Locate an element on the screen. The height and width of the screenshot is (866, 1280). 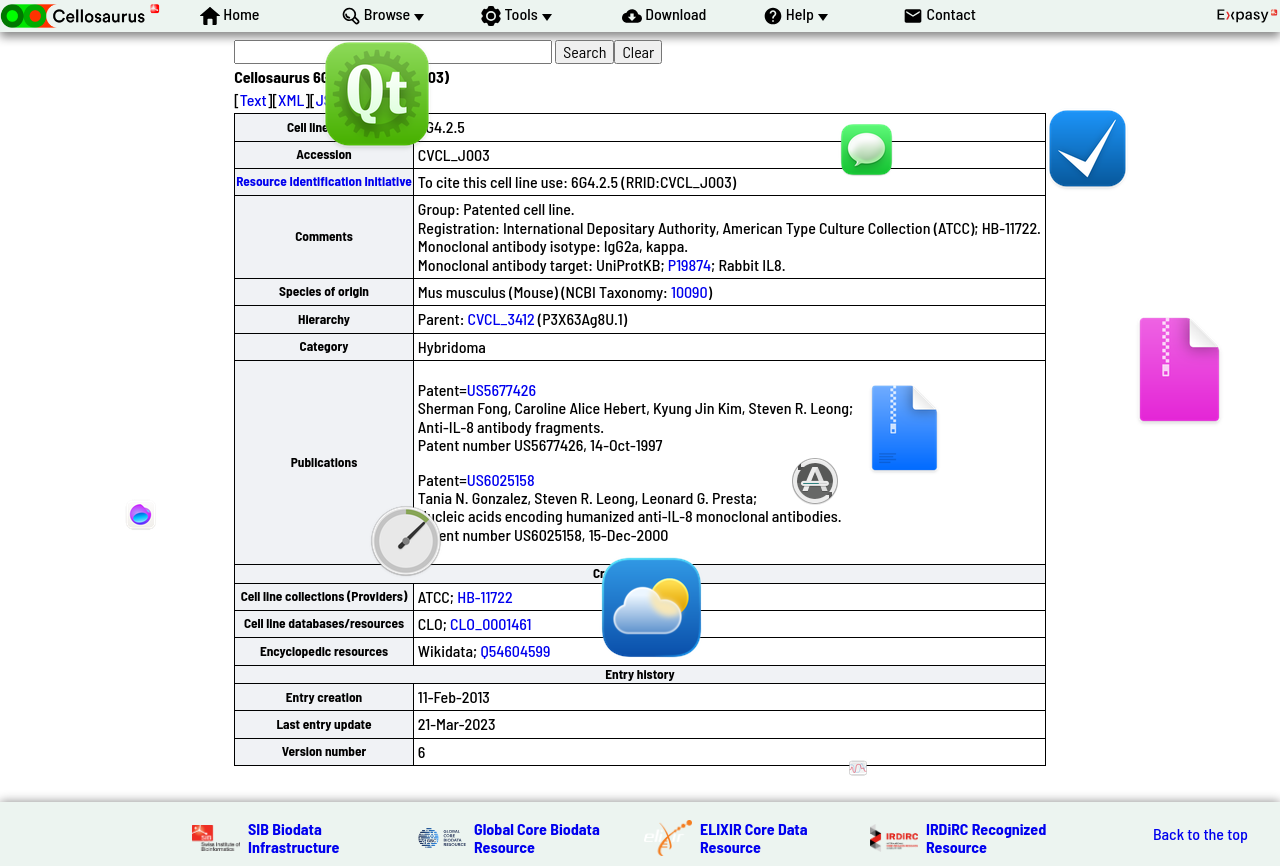
open a compressed RAR archive file is located at coordinates (1179, 371).